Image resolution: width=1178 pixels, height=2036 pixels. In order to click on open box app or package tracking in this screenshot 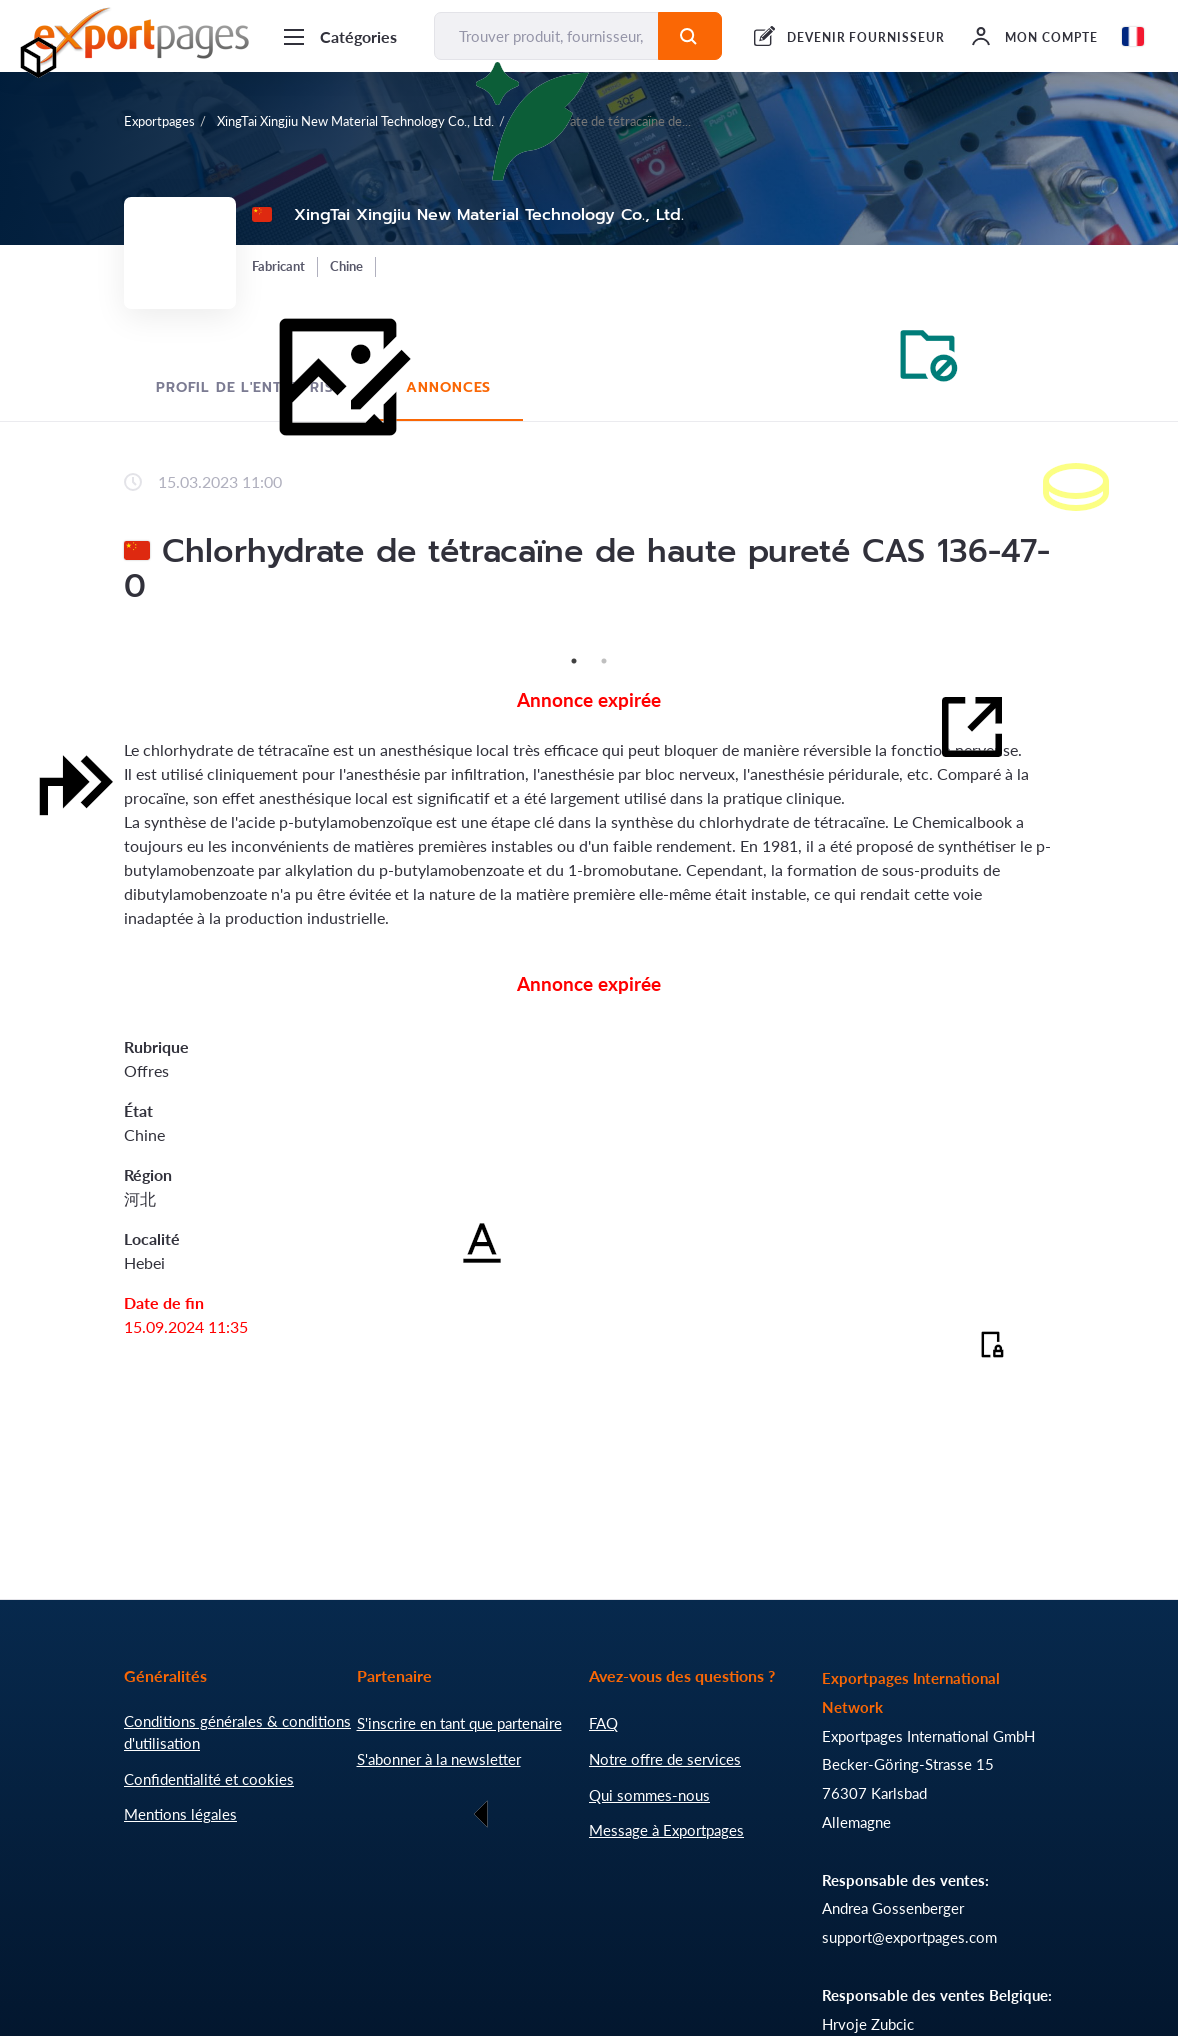, I will do `click(38, 57)`.